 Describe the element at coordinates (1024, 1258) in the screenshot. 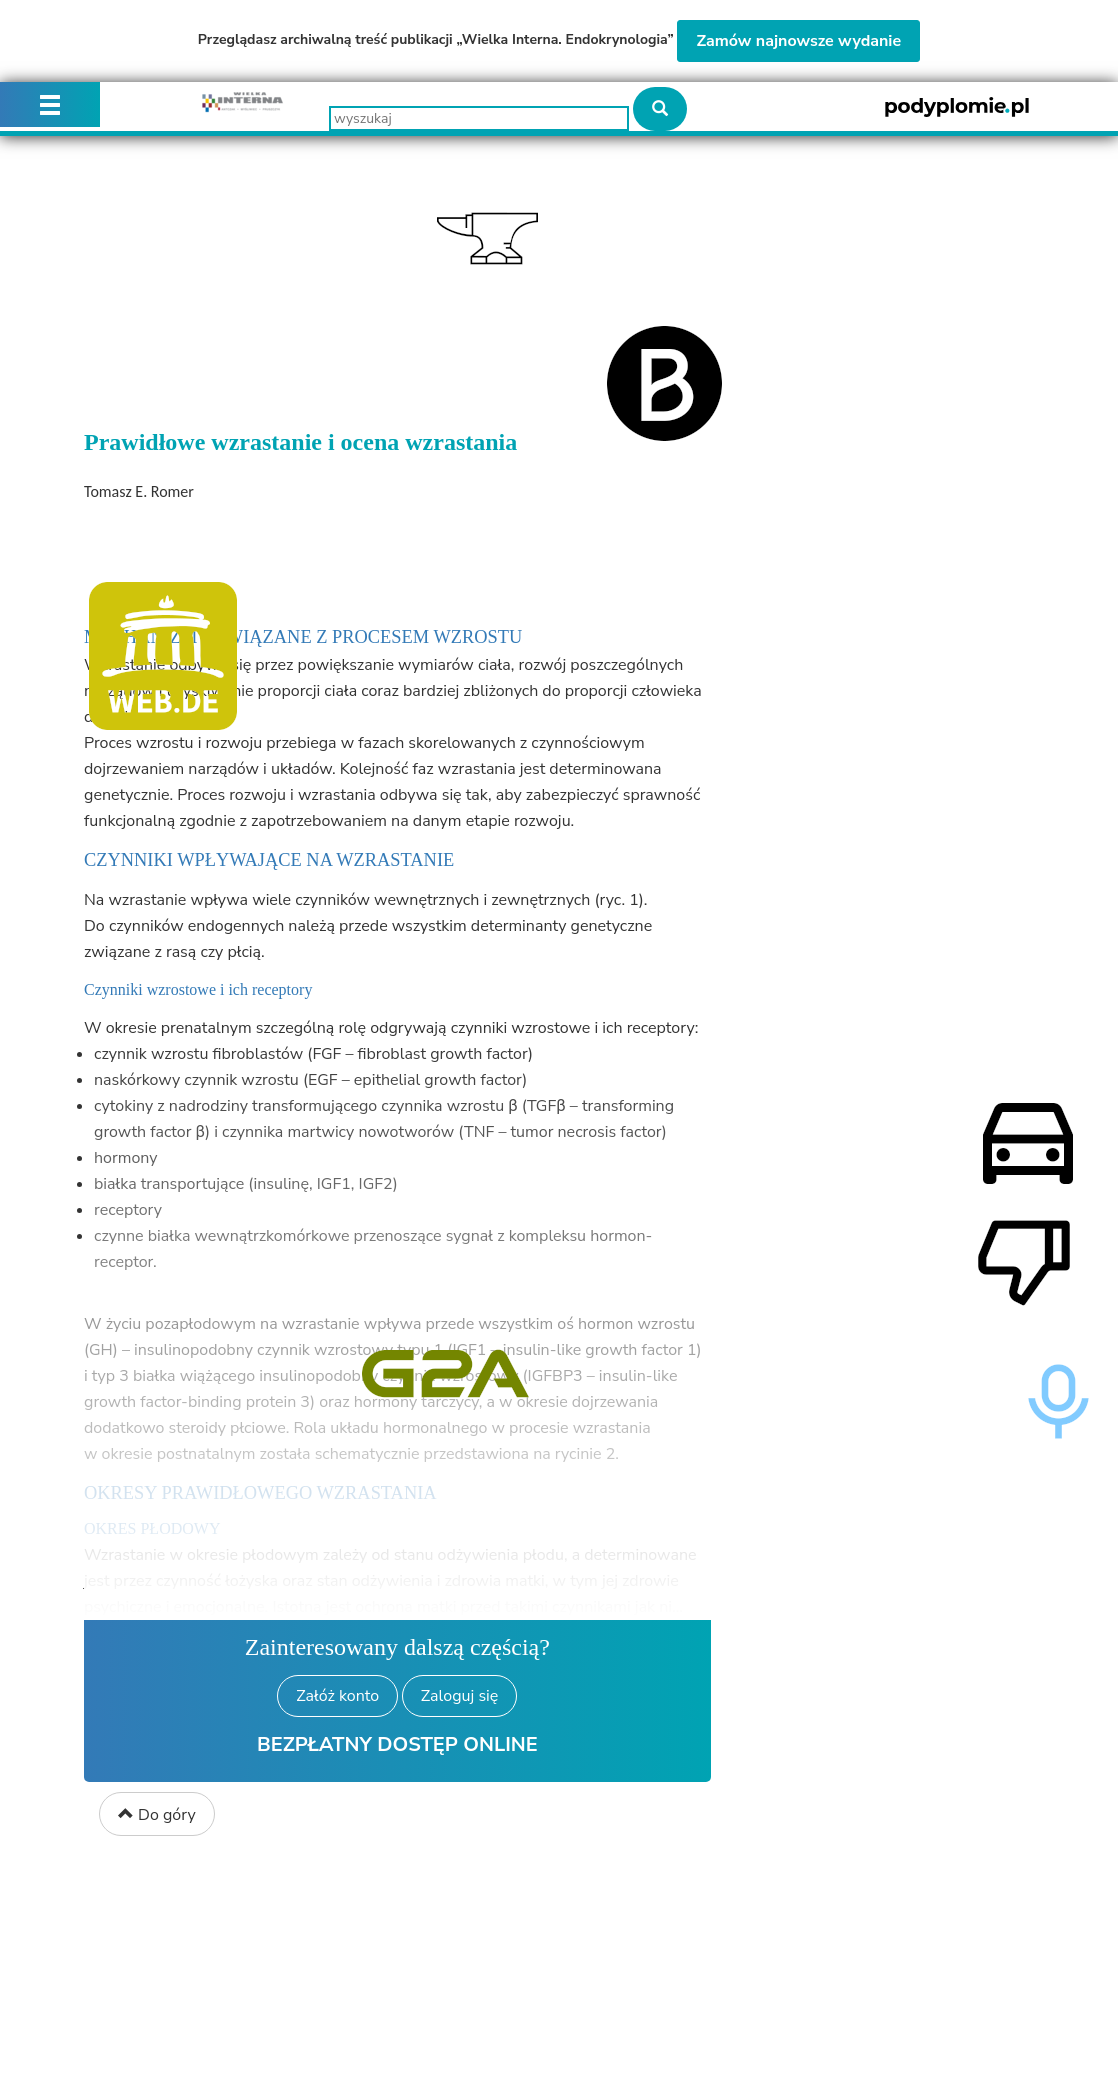

I see `dislike or downvote content` at that location.